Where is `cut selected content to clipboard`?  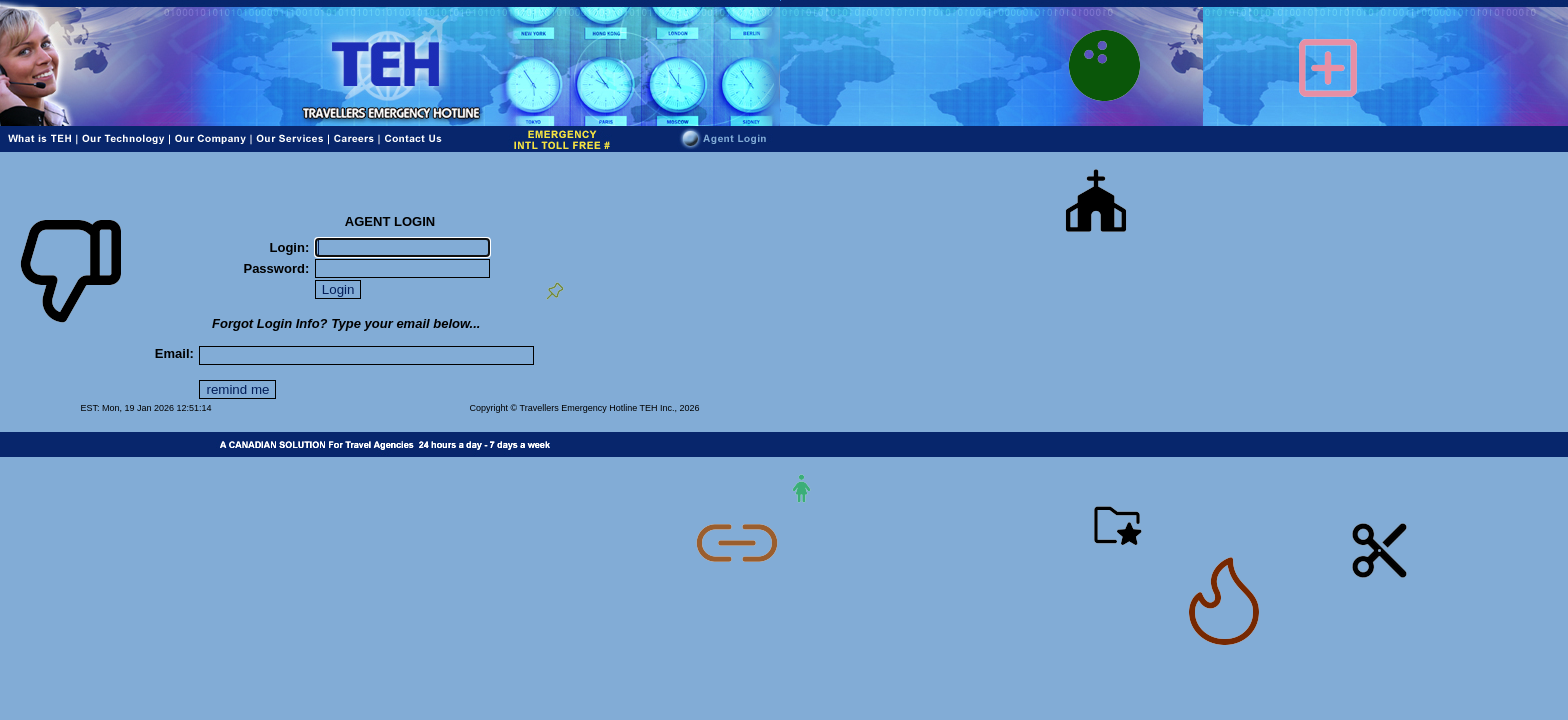 cut selected content to clipboard is located at coordinates (1379, 550).